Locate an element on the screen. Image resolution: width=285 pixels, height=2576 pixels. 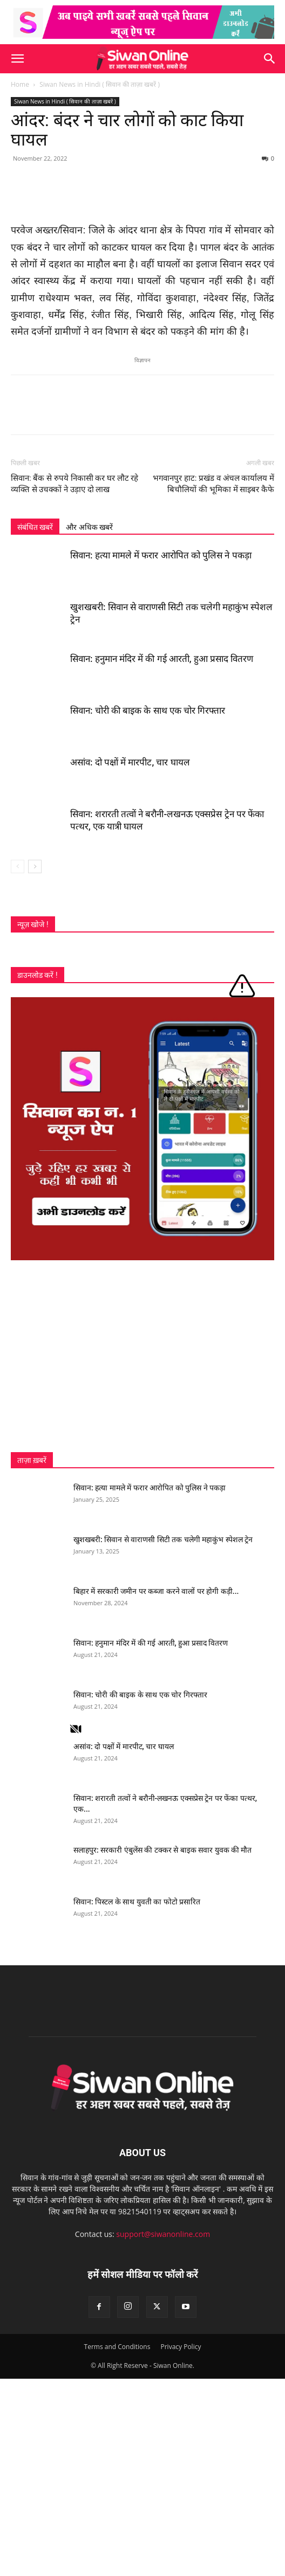
indicates a warning or caution alert is located at coordinates (242, 987).